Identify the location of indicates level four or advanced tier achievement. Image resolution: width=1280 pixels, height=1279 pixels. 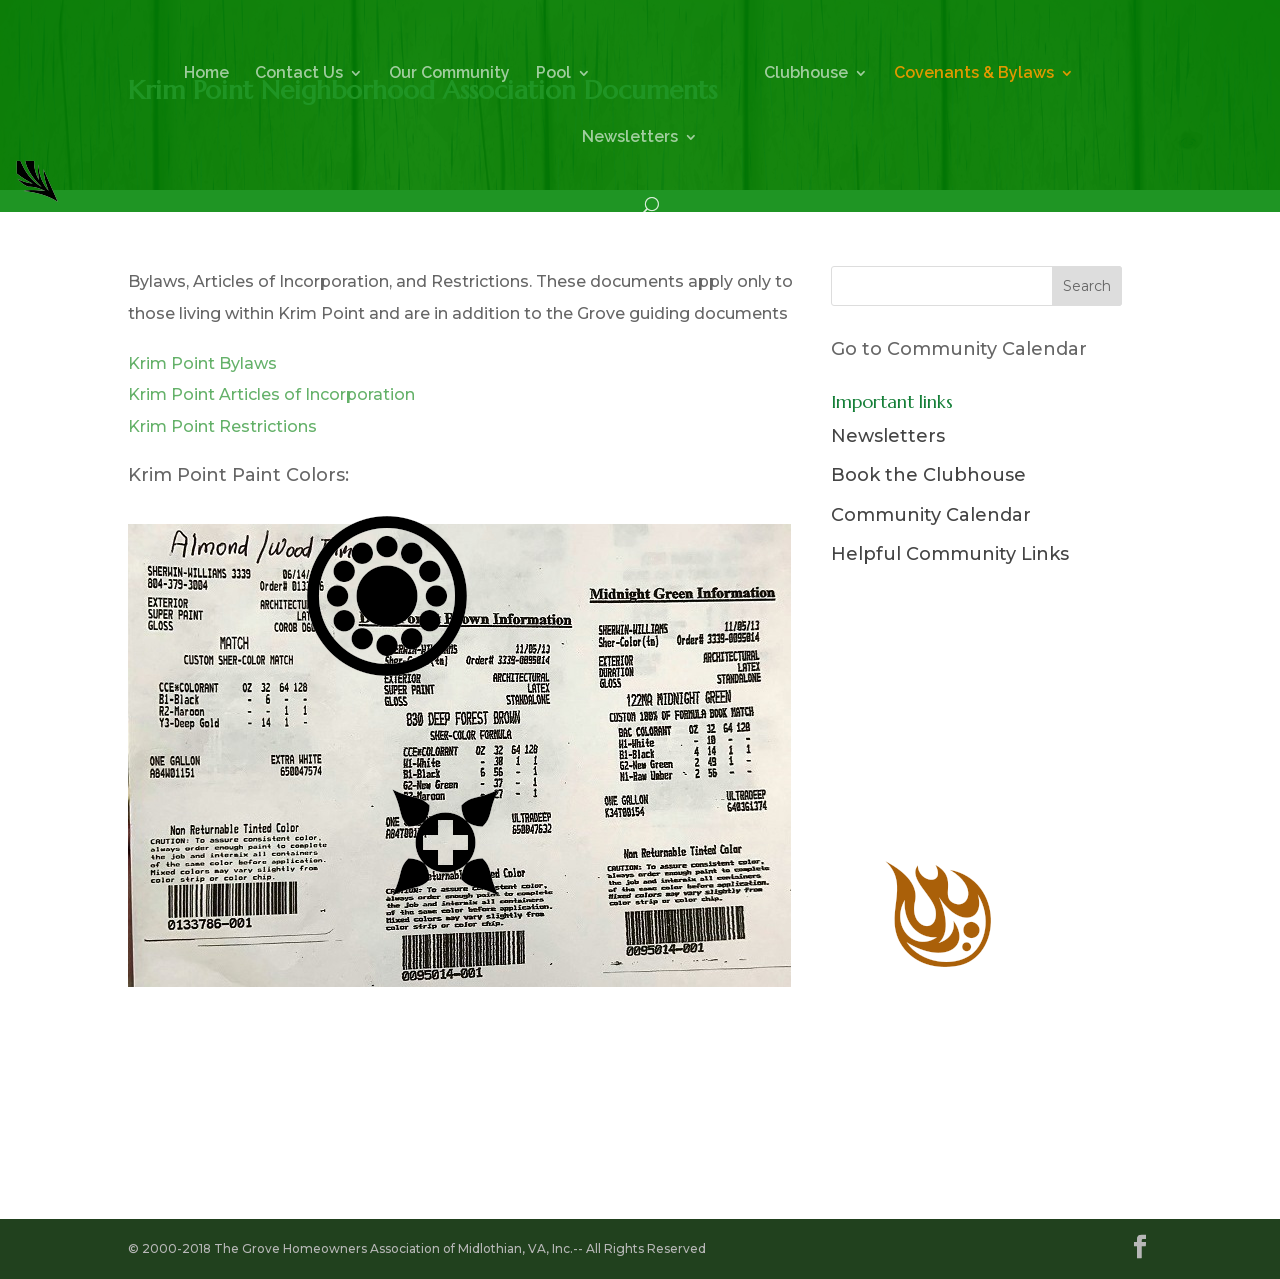
(445, 842).